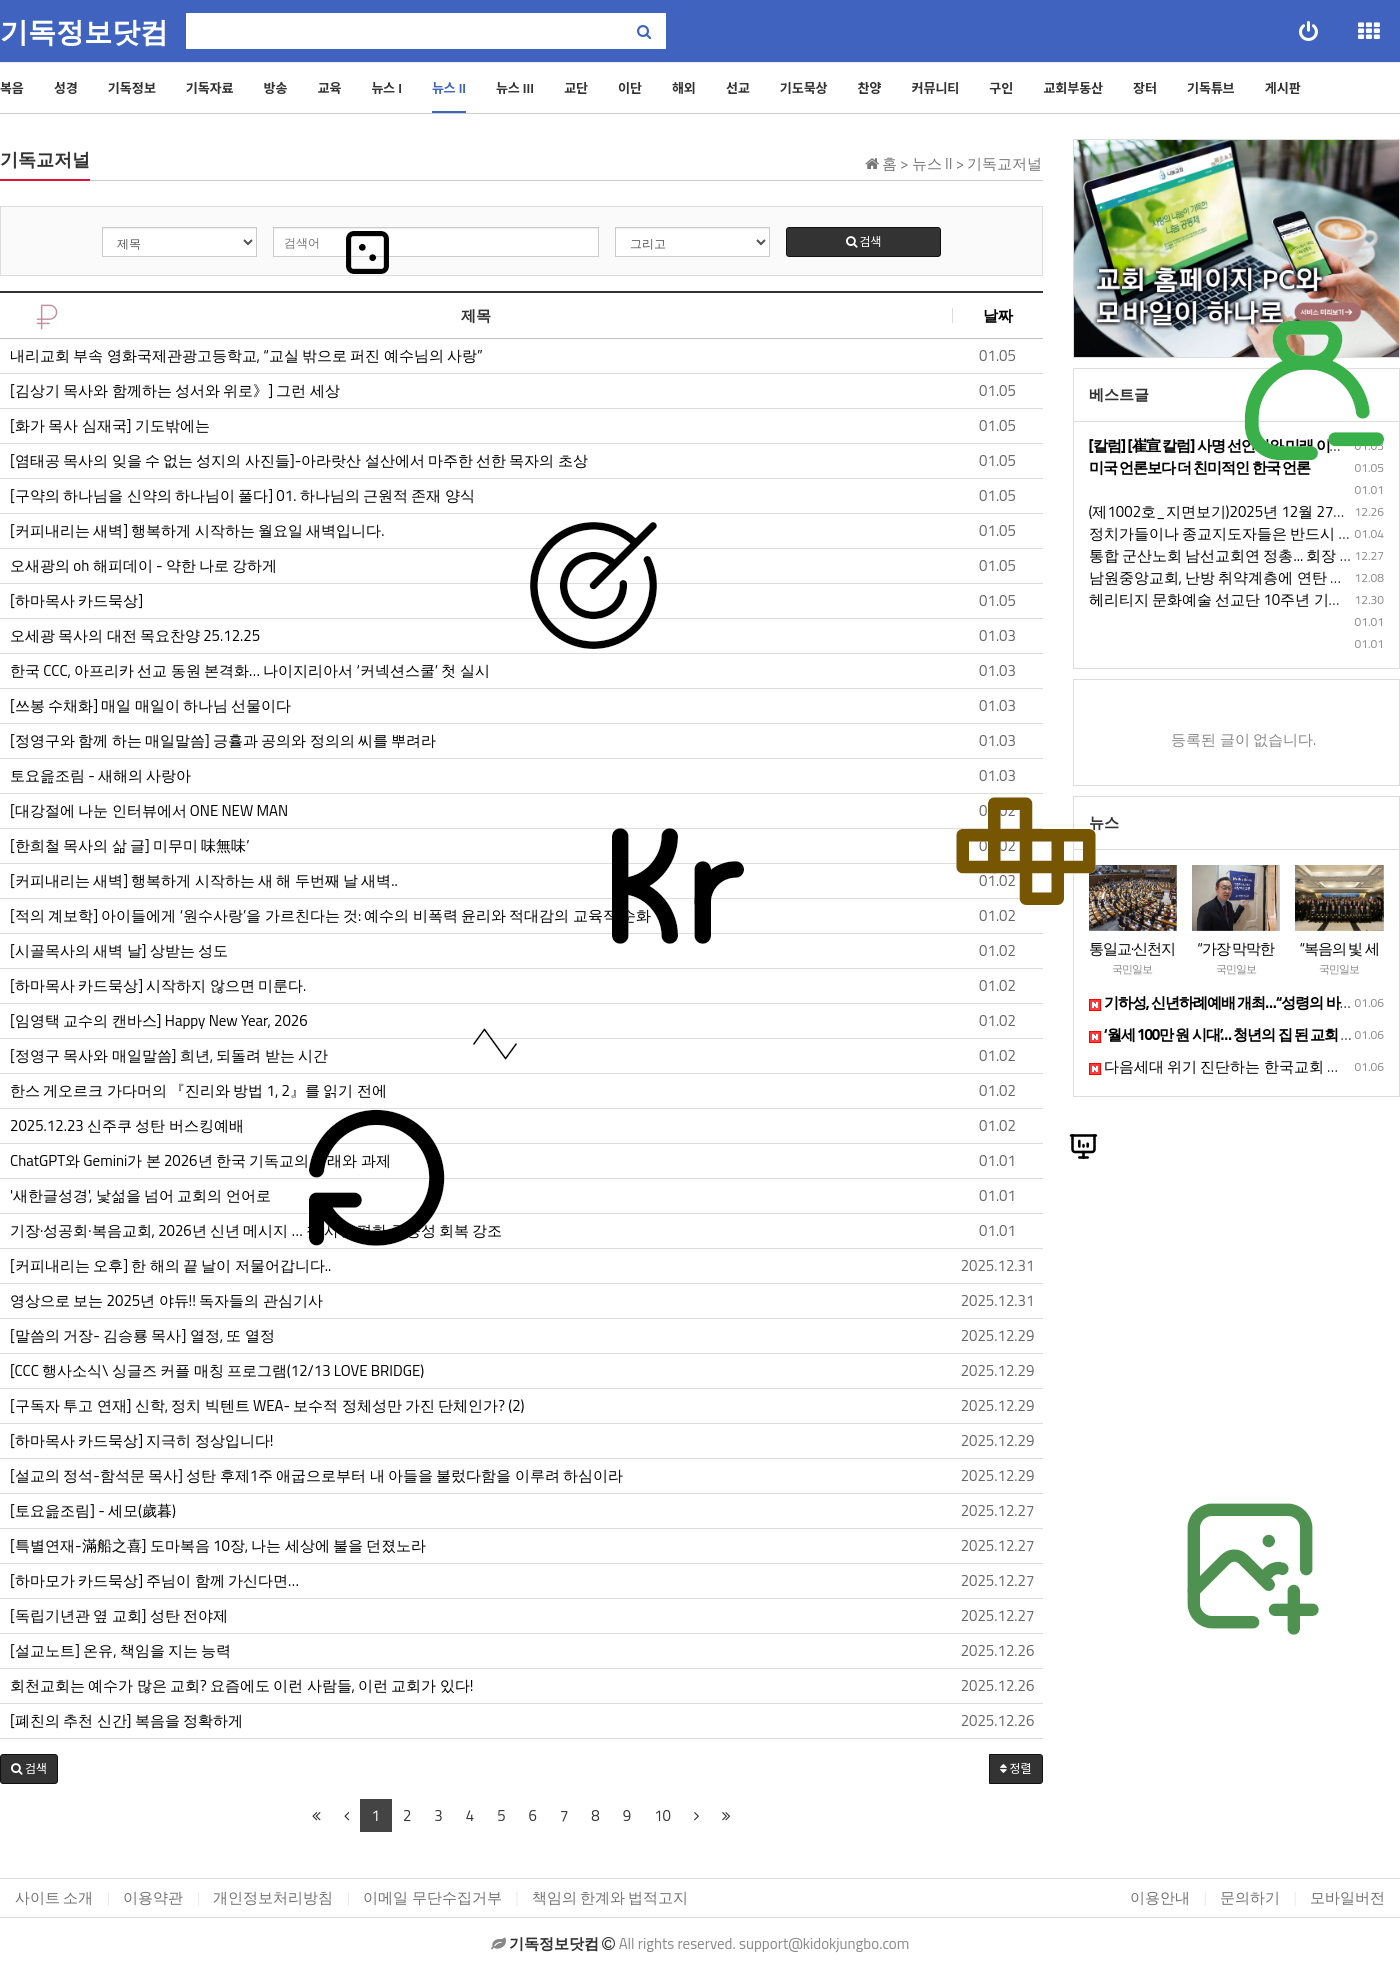 This screenshot has width=1400, height=1970. Describe the element at coordinates (593, 585) in the screenshot. I see `set a goal or target` at that location.